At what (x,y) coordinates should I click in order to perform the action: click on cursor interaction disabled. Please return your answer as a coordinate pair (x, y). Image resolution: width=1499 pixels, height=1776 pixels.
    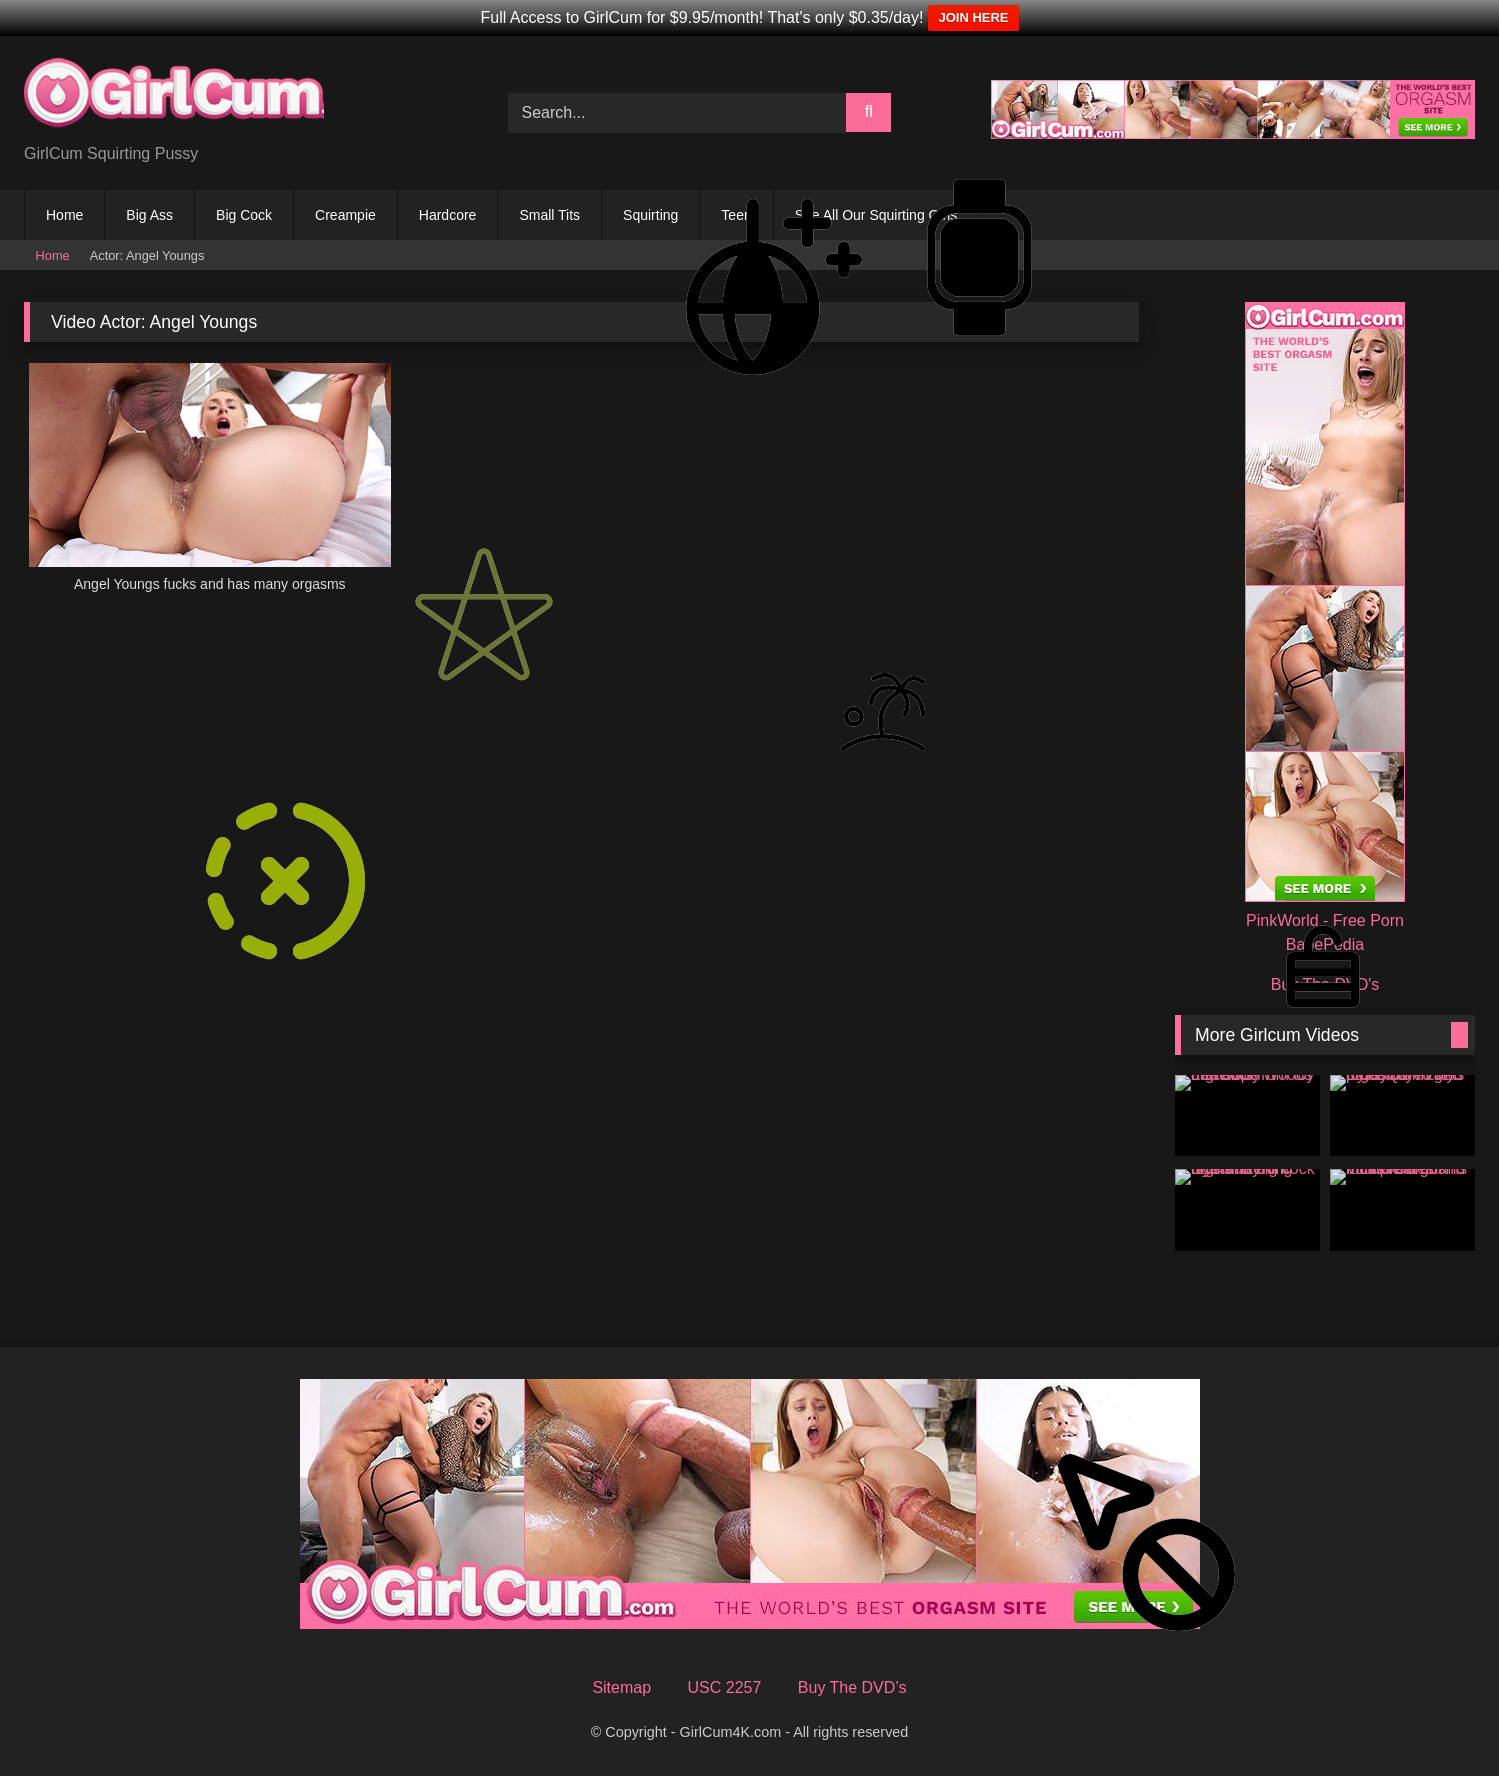
    Looking at the image, I should click on (1146, 1542).